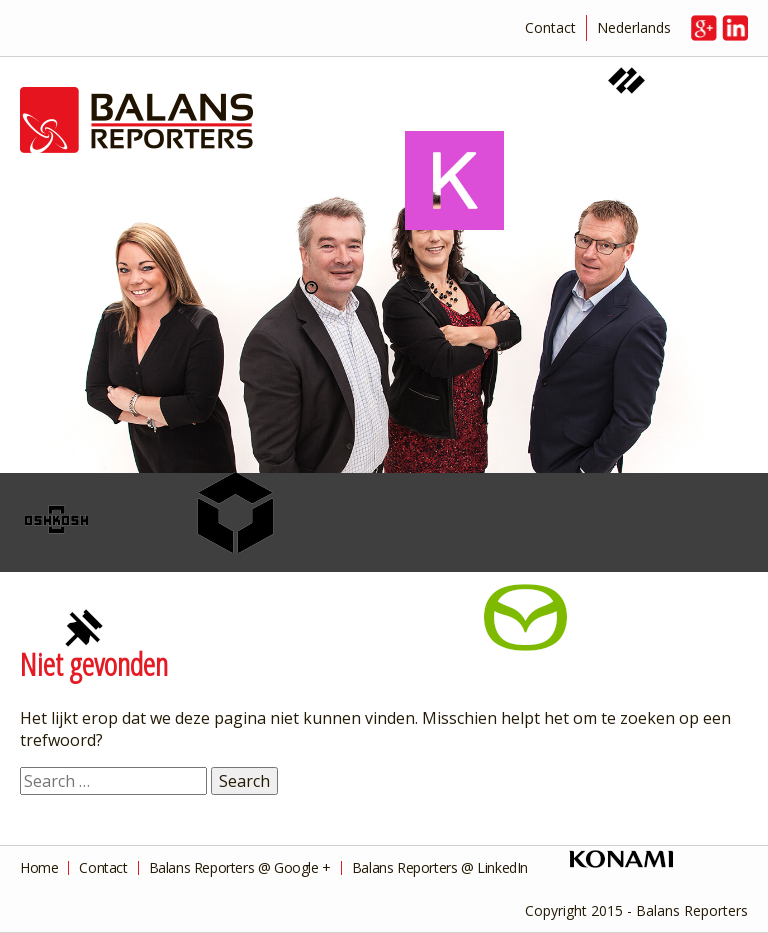  What do you see at coordinates (311, 287) in the screenshot?
I see `cloudscale.ch cloud hosting service logo` at bounding box center [311, 287].